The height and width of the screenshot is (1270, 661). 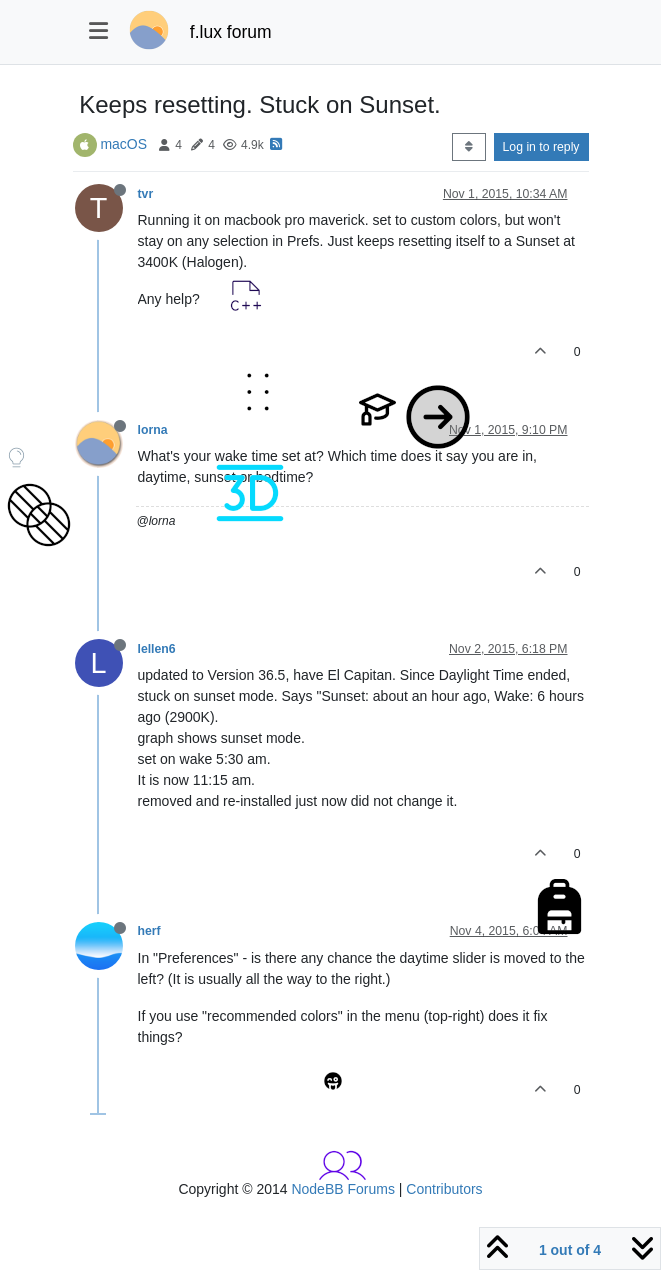 What do you see at coordinates (250, 493) in the screenshot?
I see `switch to 3D view mode` at bounding box center [250, 493].